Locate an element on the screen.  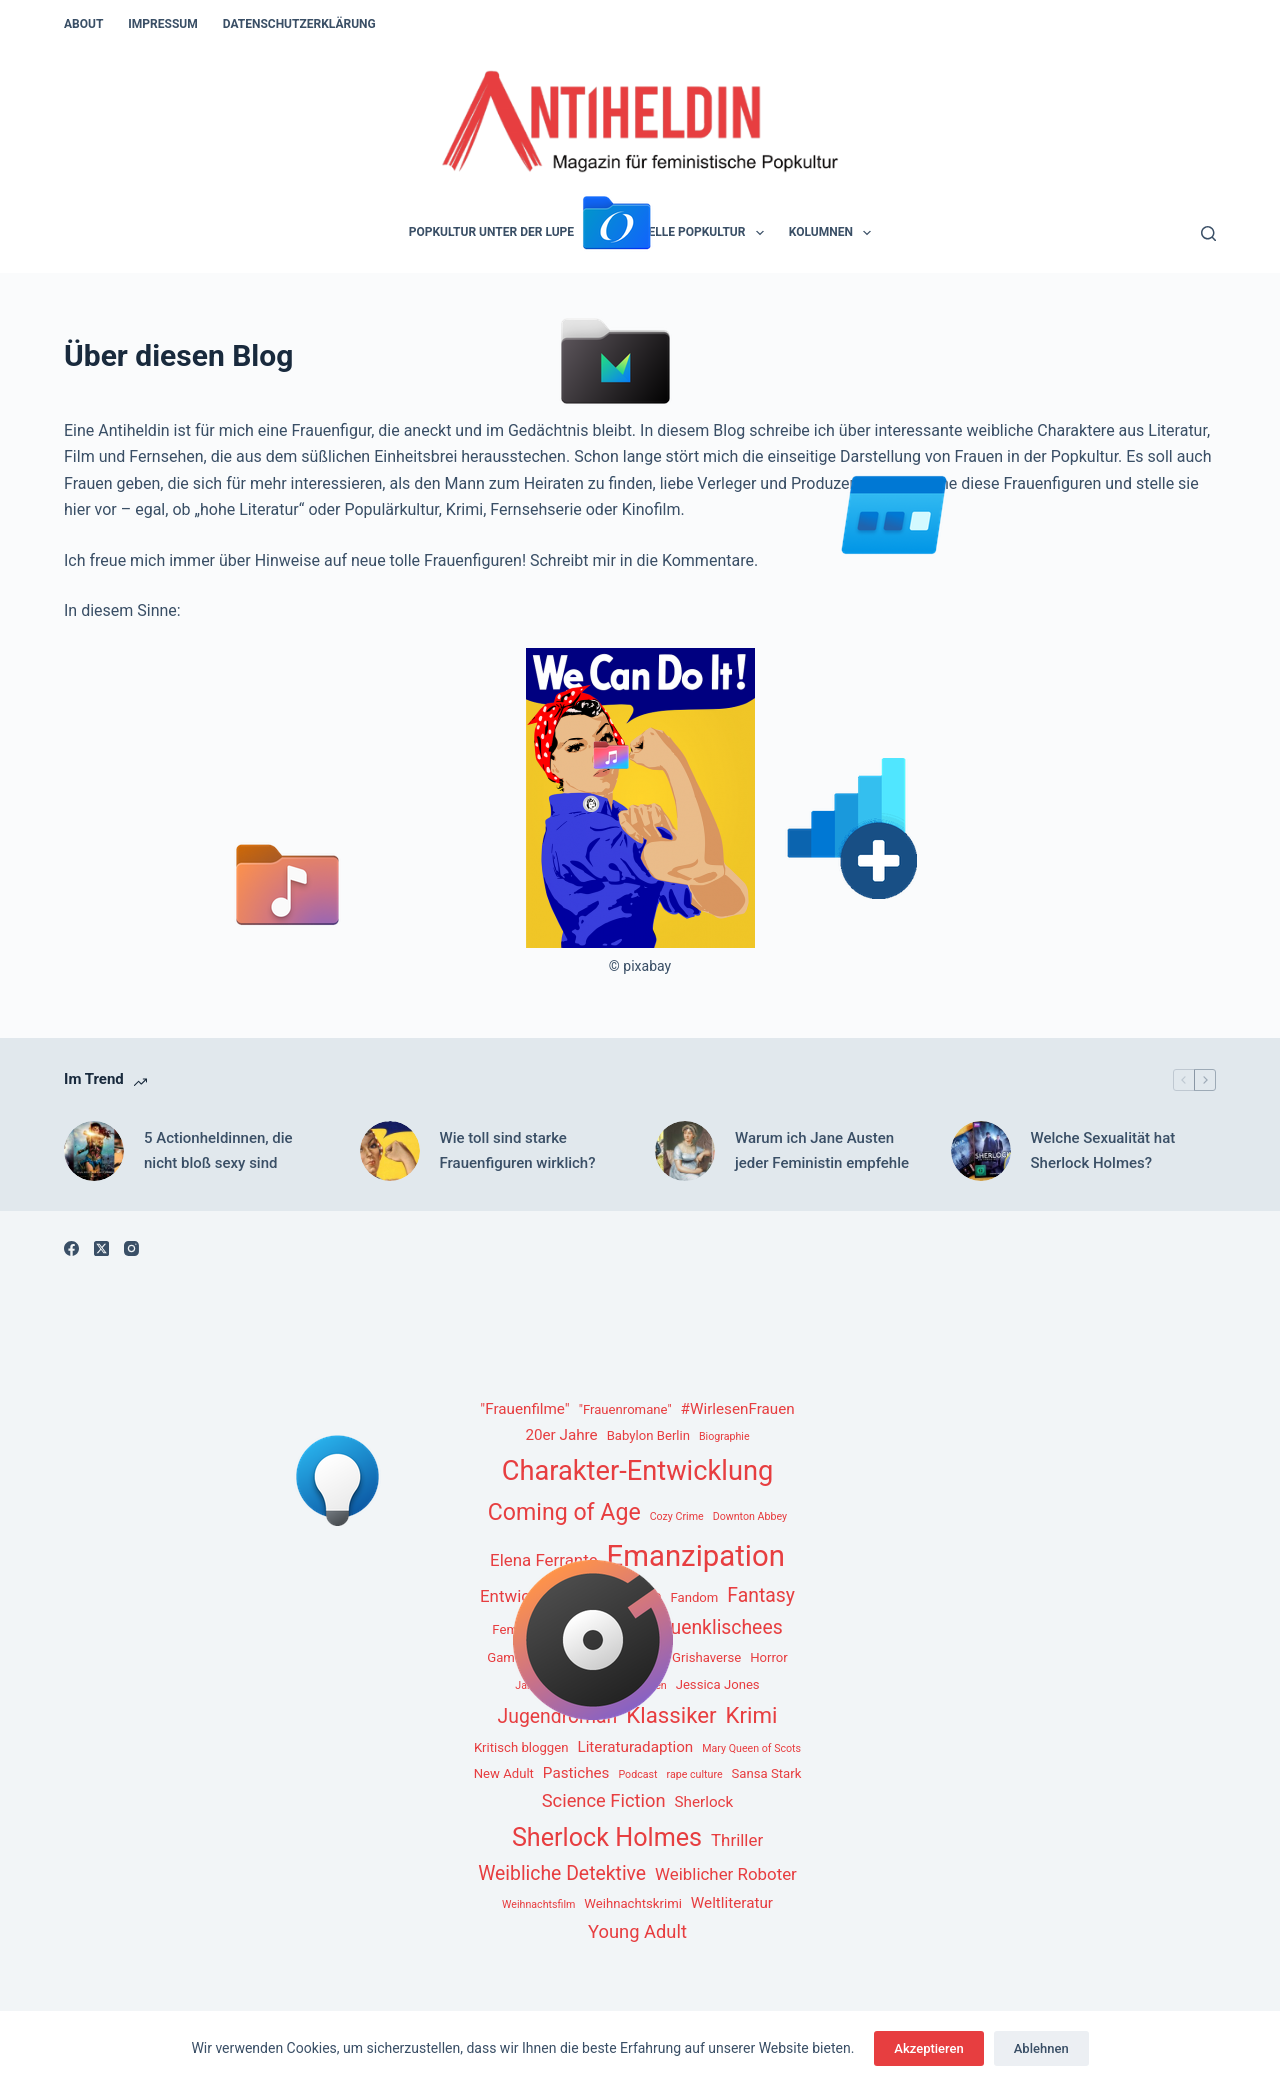
open jetbrains mps project folder is located at coordinates (615, 364).